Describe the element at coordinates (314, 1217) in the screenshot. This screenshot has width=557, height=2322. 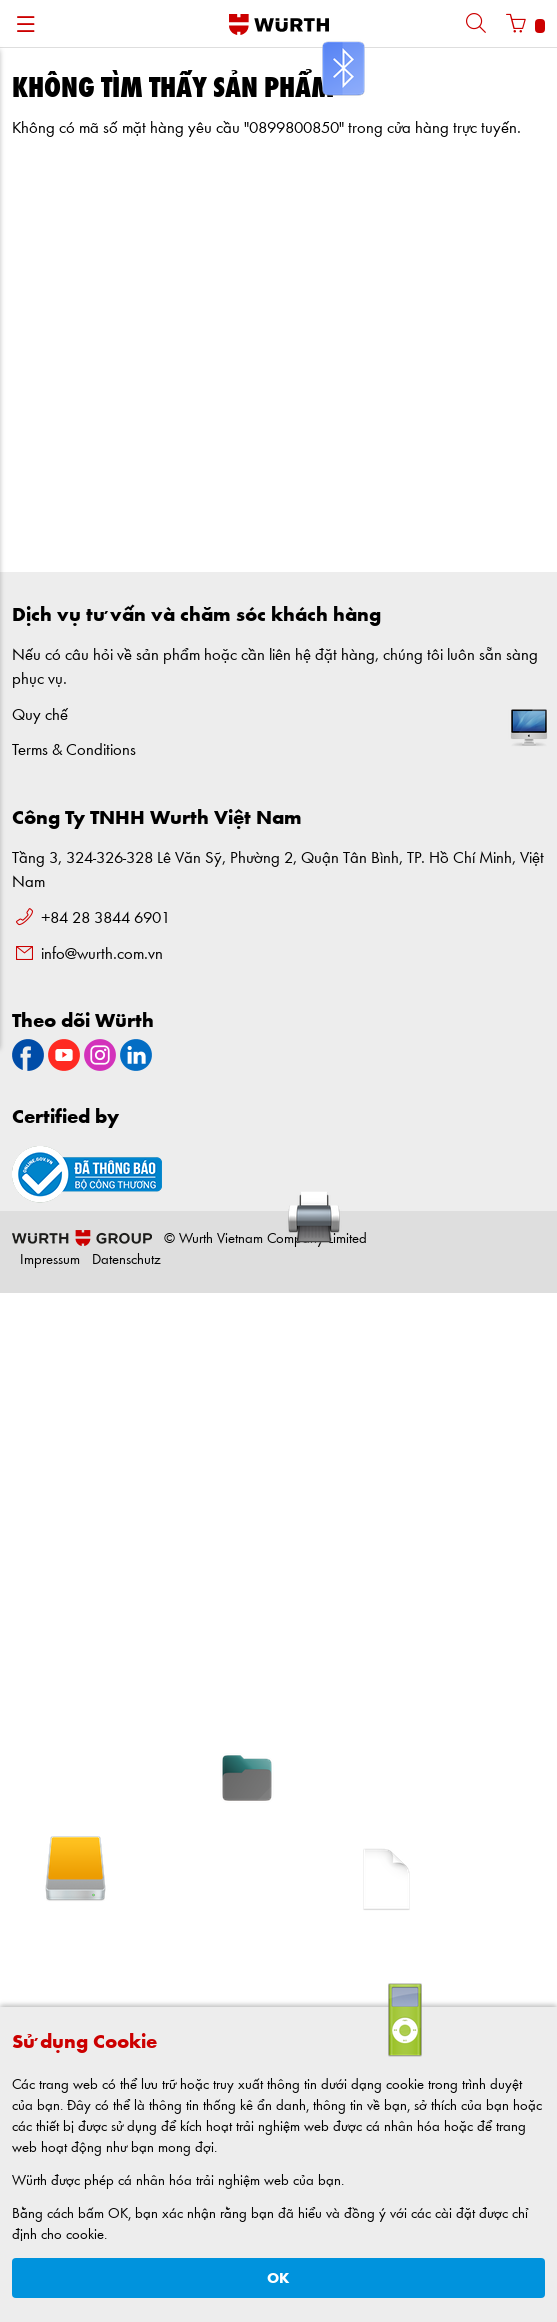
I see `access print and scan preferences` at that location.